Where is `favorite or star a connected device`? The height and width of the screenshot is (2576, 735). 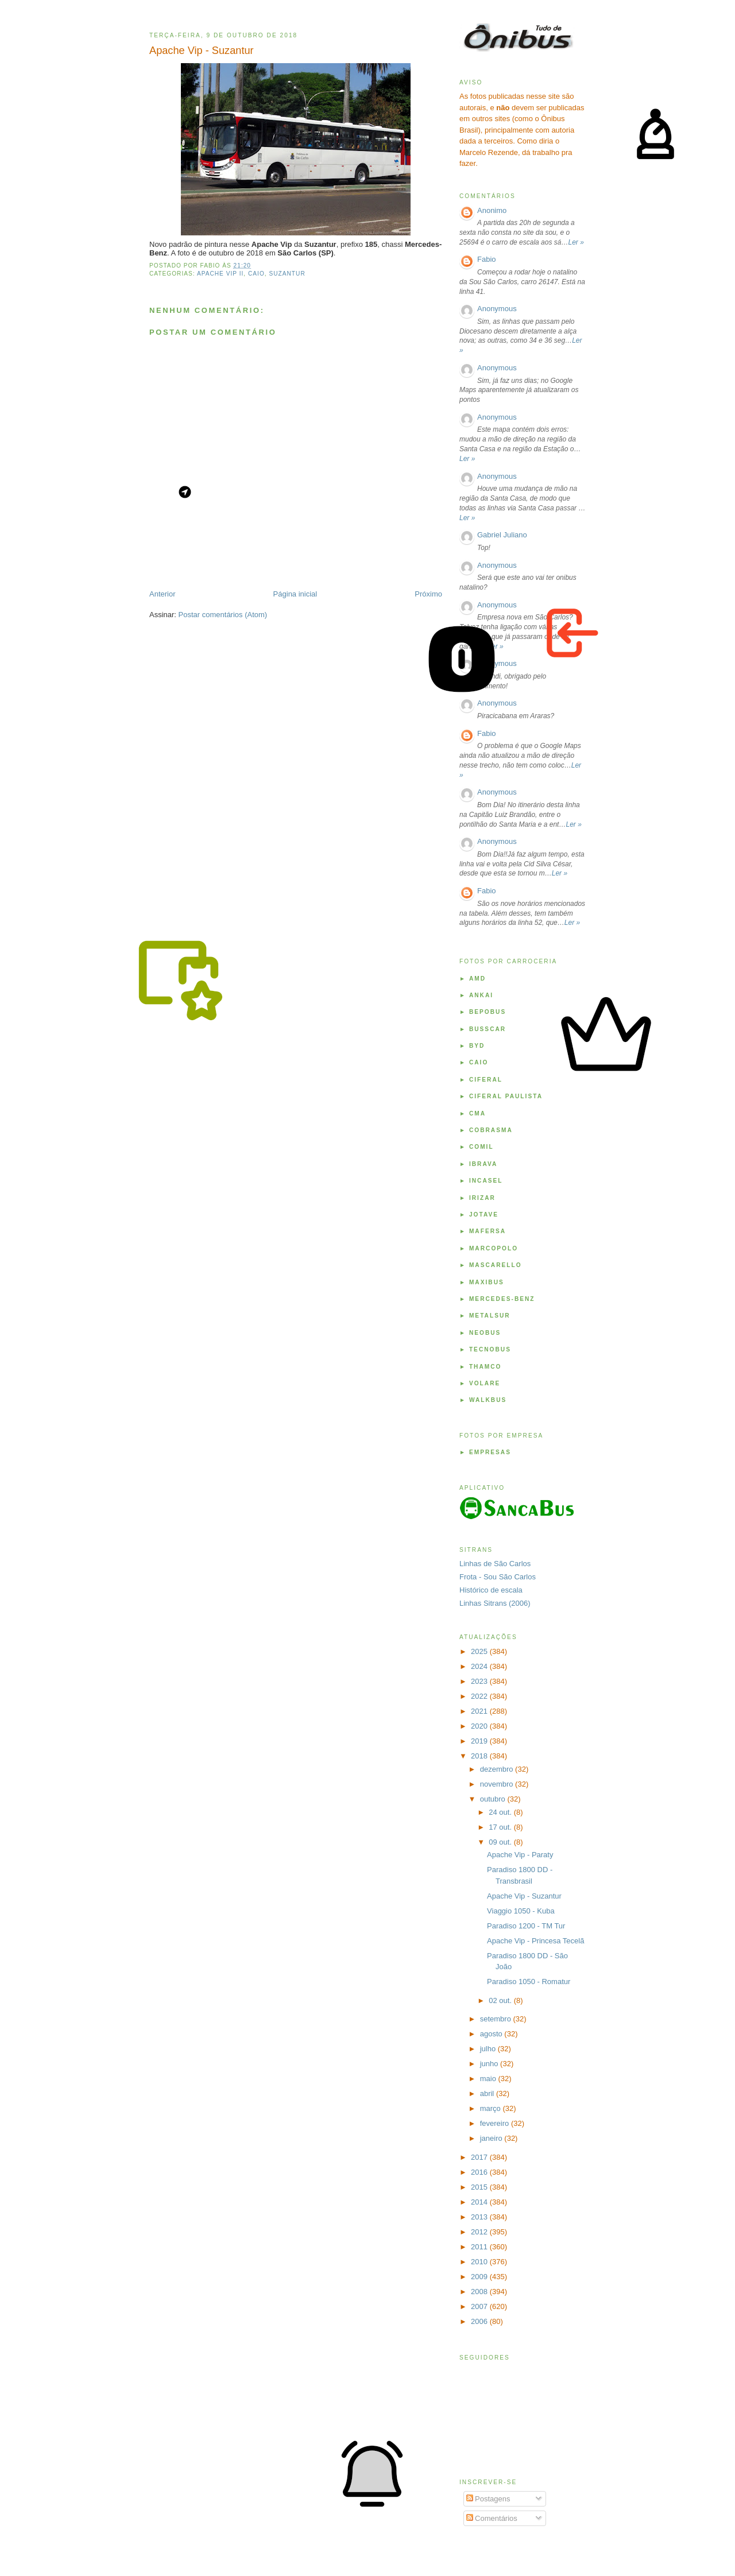
favorite or star a connected device is located at coordinates (179, 977).